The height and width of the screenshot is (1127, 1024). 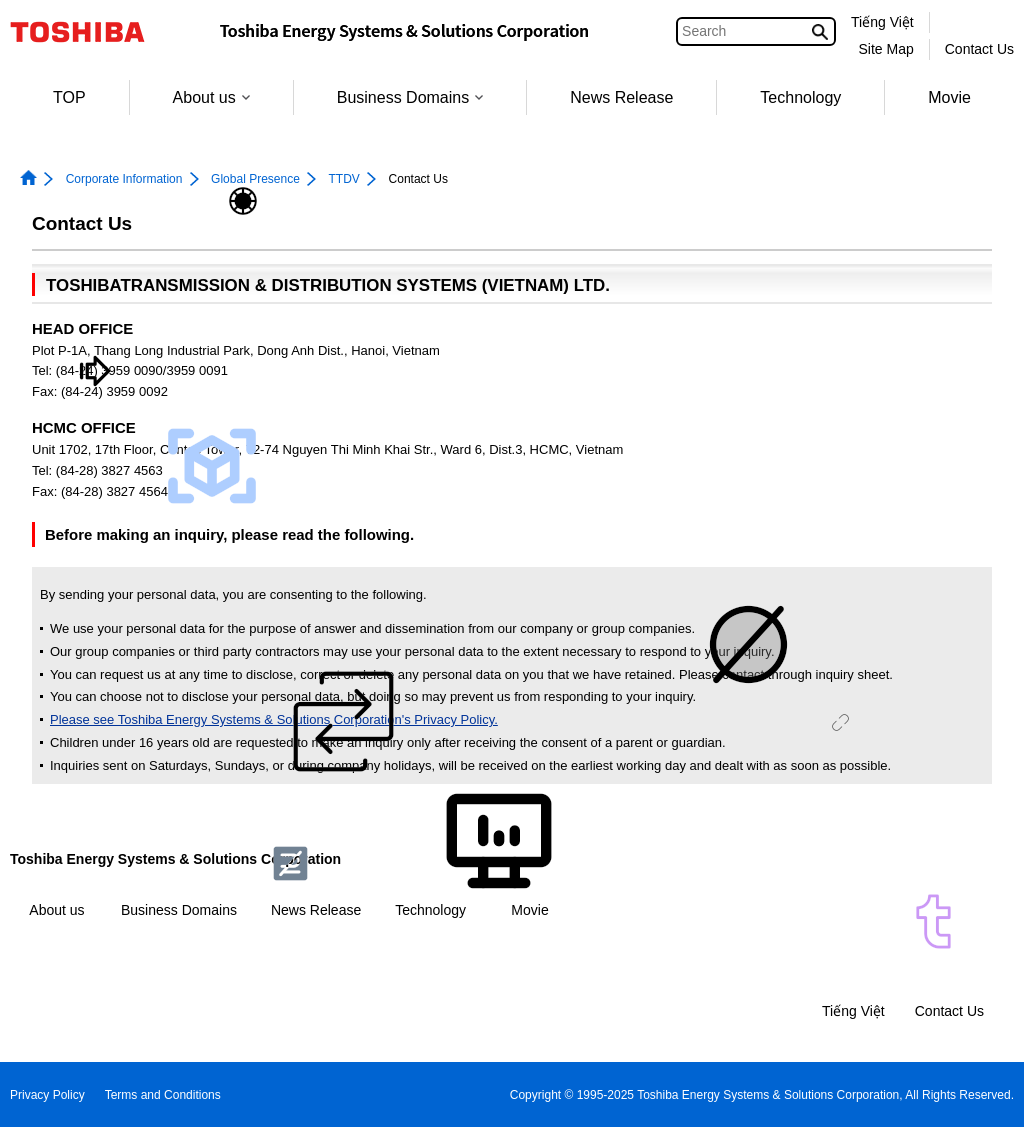 What do you see at coordinates (343, 721) in the screenshot?
I see `swap or exchange items` at bounding box center [343, 721].